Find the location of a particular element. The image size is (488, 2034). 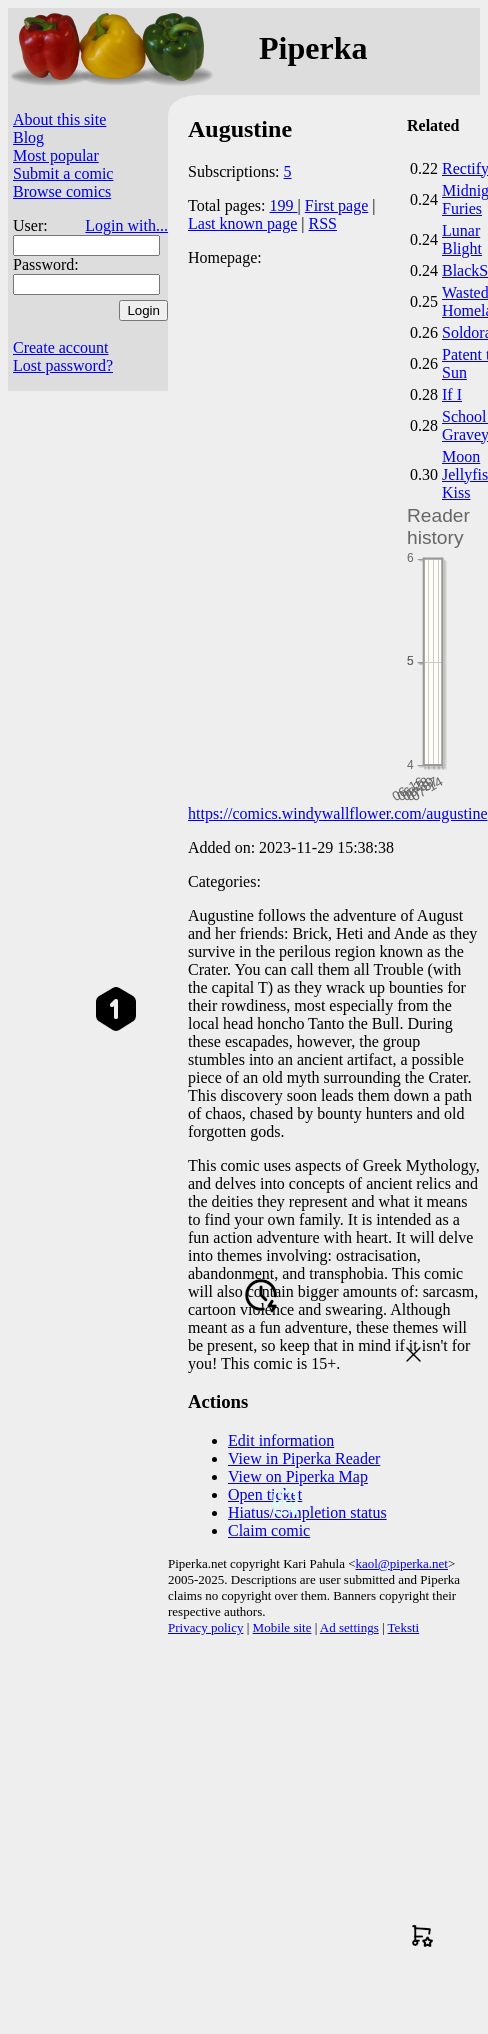

indicates step one in a multi-step process is located at coordinates (116, 1009).